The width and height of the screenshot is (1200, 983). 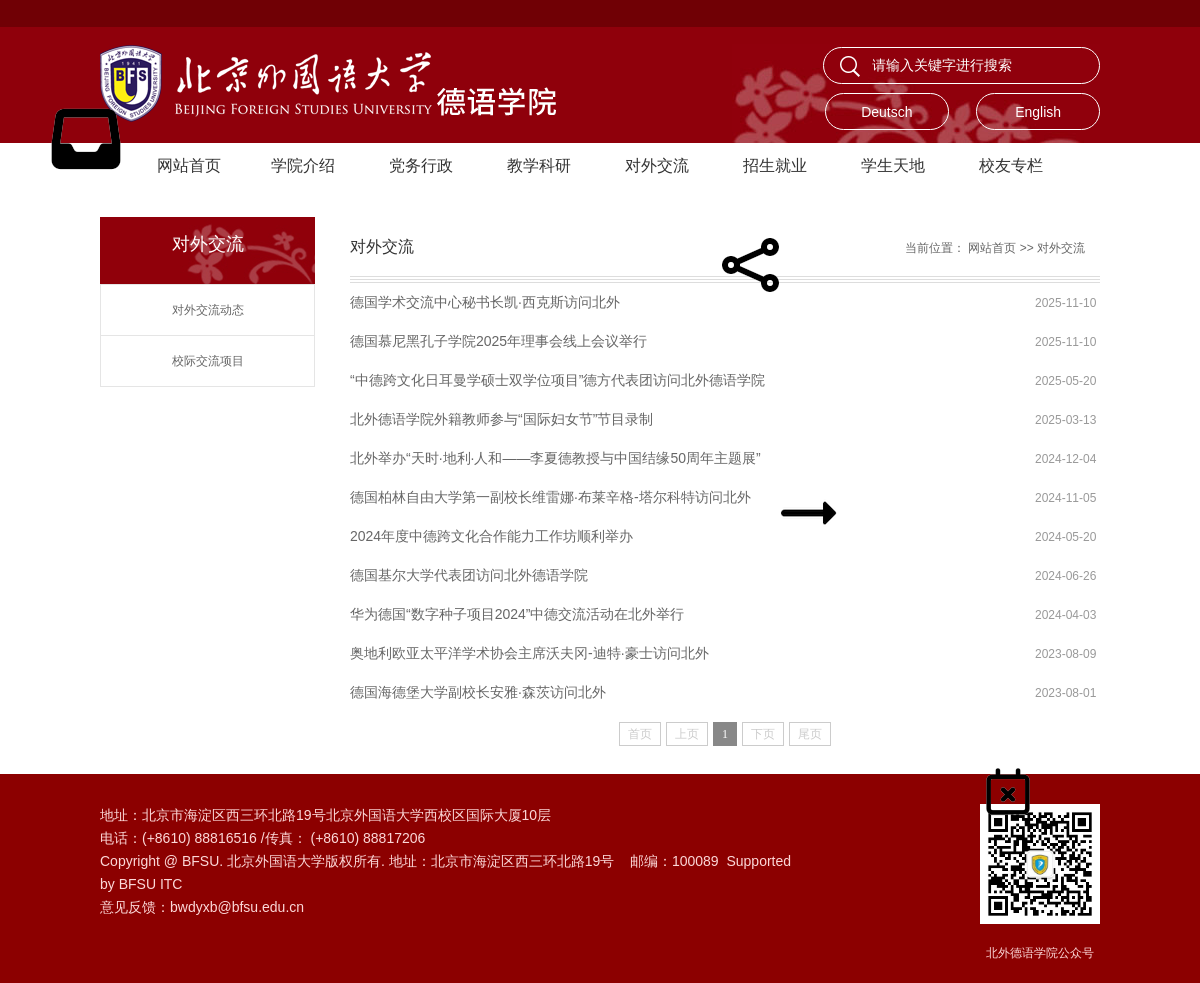 What do you see at coordinates (1008, 793) in the screenshot?
I see `cancel or remove a scheduled event` at bounding box center [1008, 793].